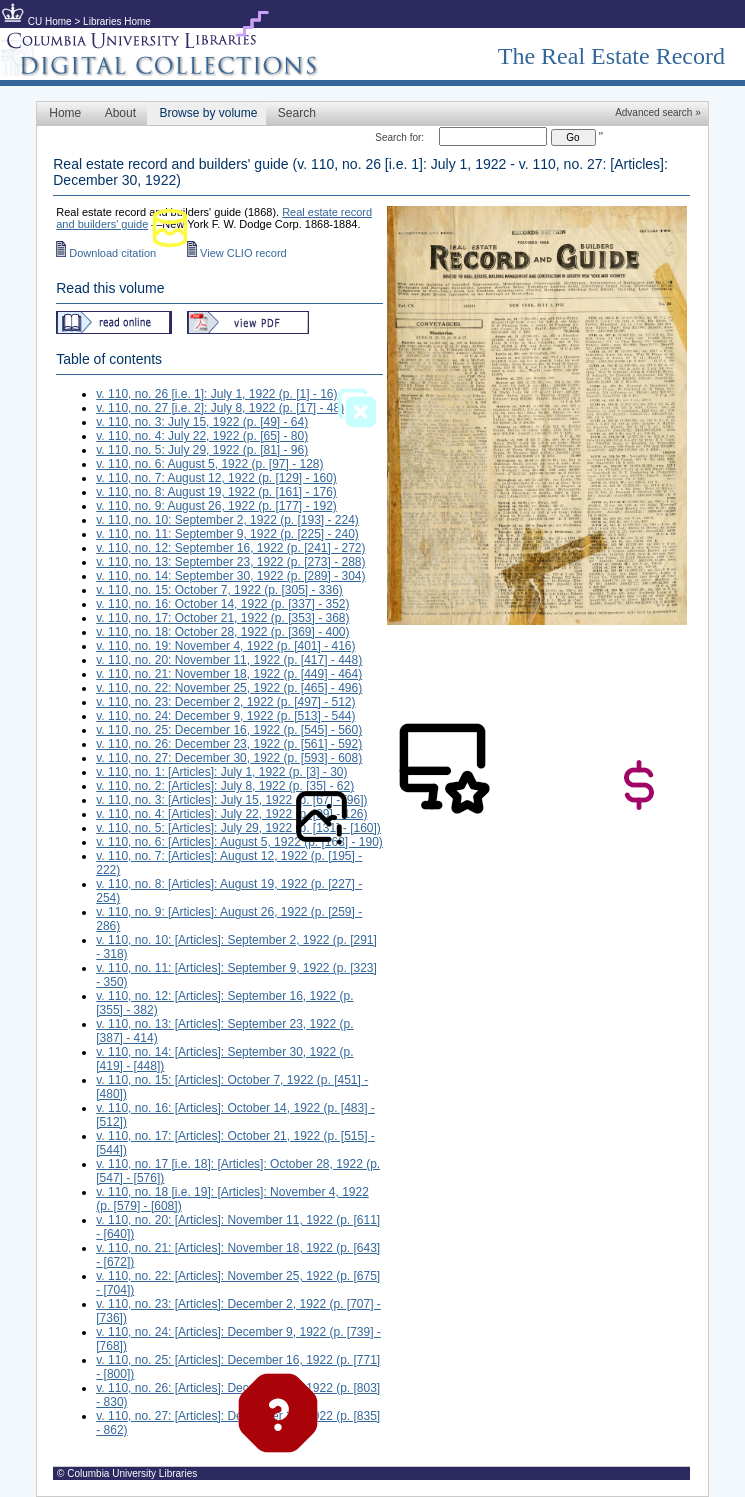 This screenshot has width=745, height=1497. I want to click on view pricing or payment options, so click(639, 785).